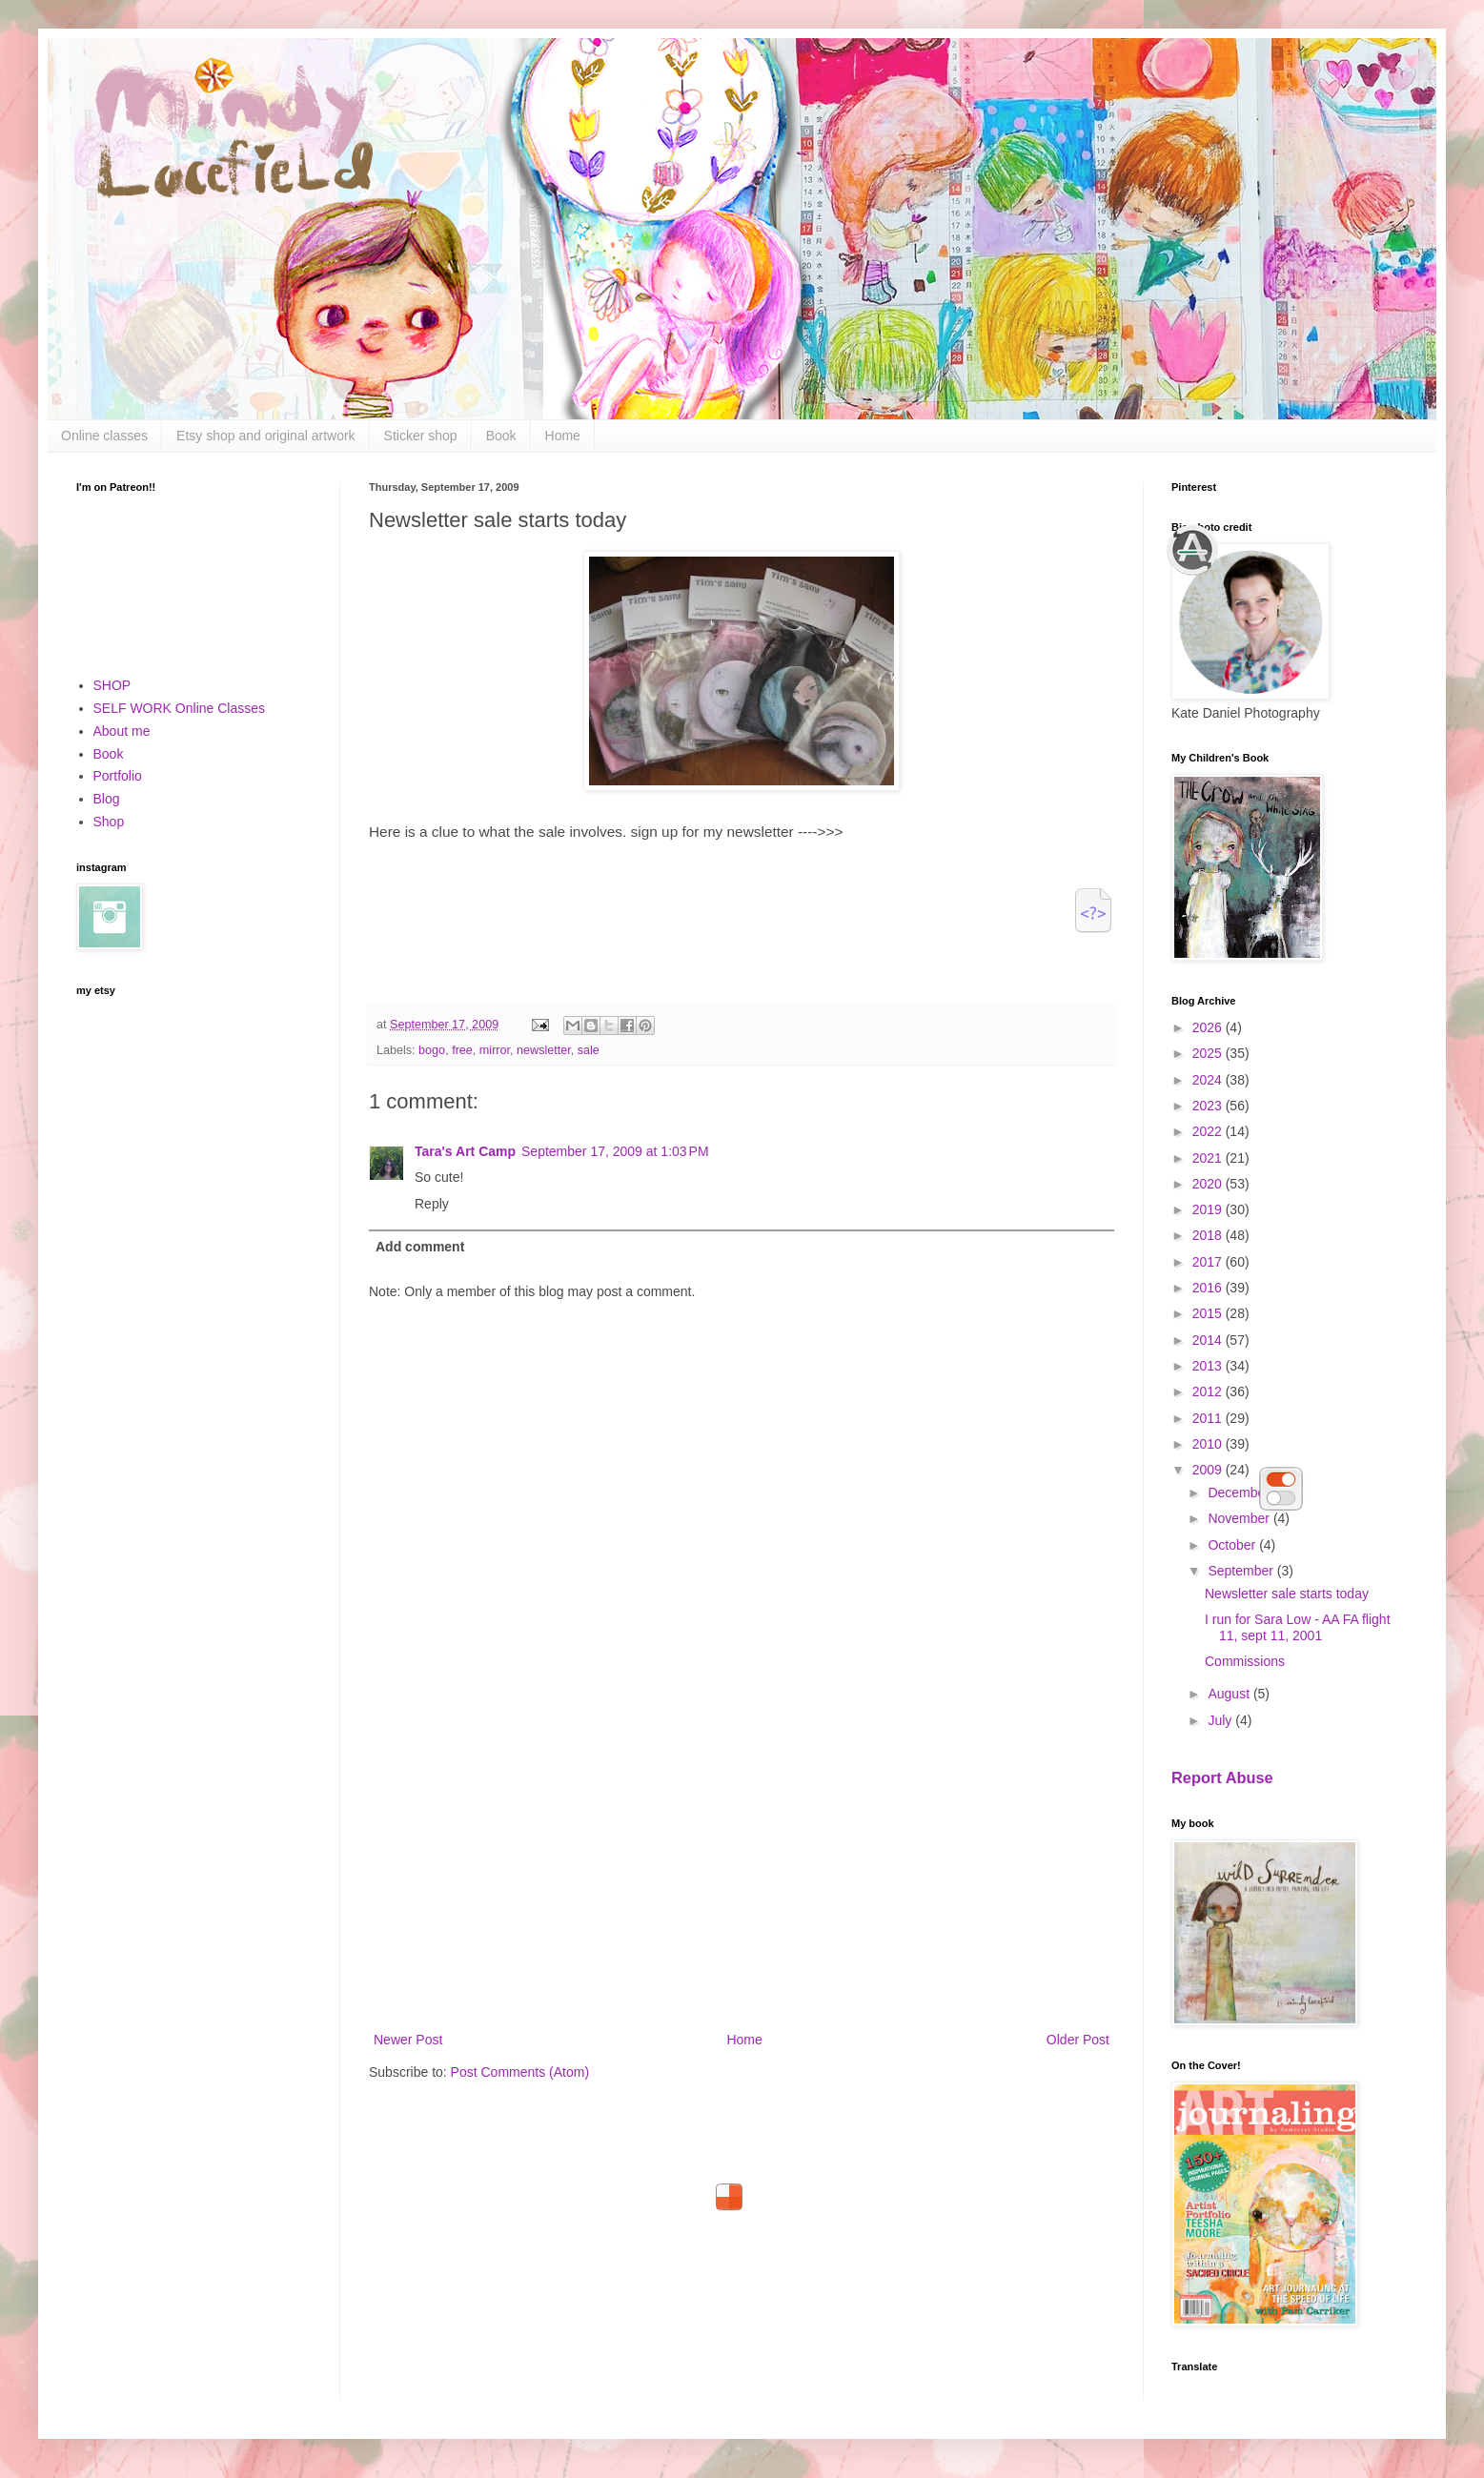  What do you see at coordinates (1192, 550) in the screenshot?
I see `open the software update manager` at bounding box center [1192, 550].